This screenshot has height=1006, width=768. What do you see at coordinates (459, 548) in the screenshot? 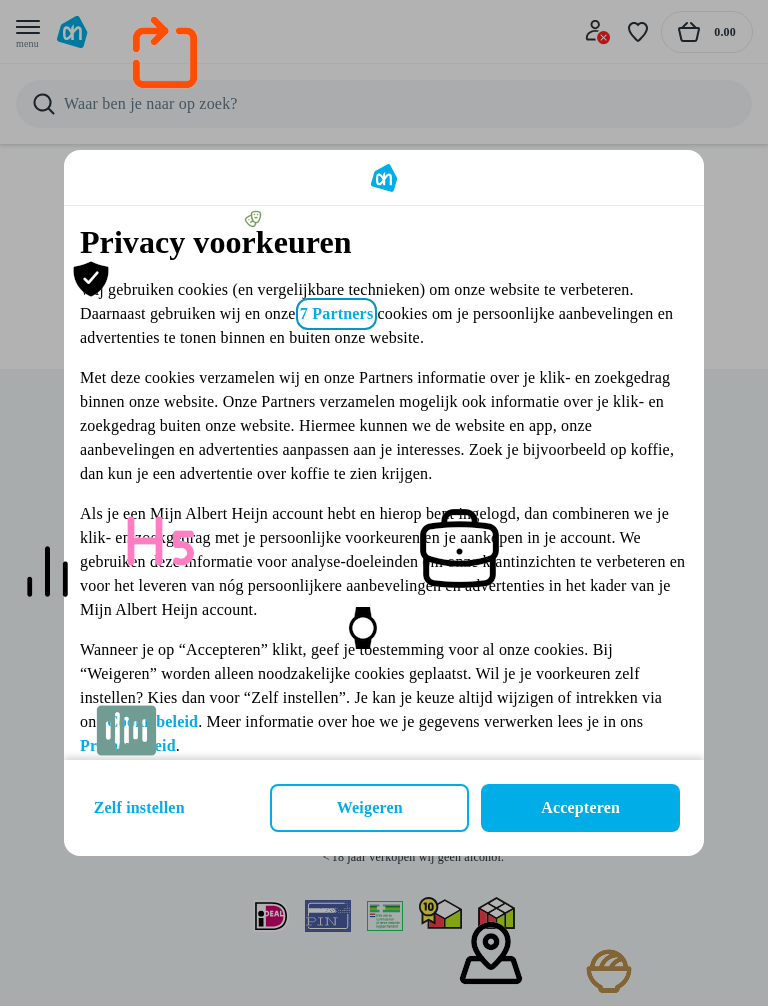
I see `access work or business documents` at bounding box center [459, 548].